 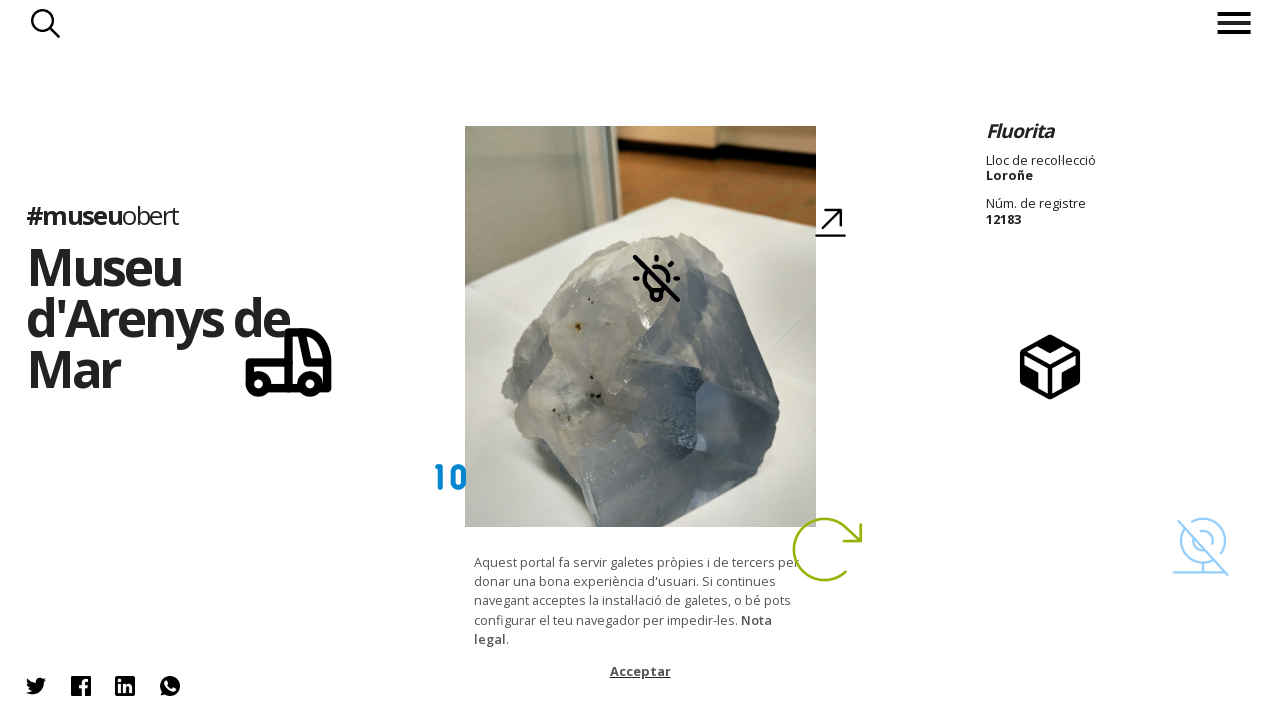 What do you see at coordinates (288, 362) in the screenshot?
I see `track shipment or delivery status` at bounding box center [288, 362].